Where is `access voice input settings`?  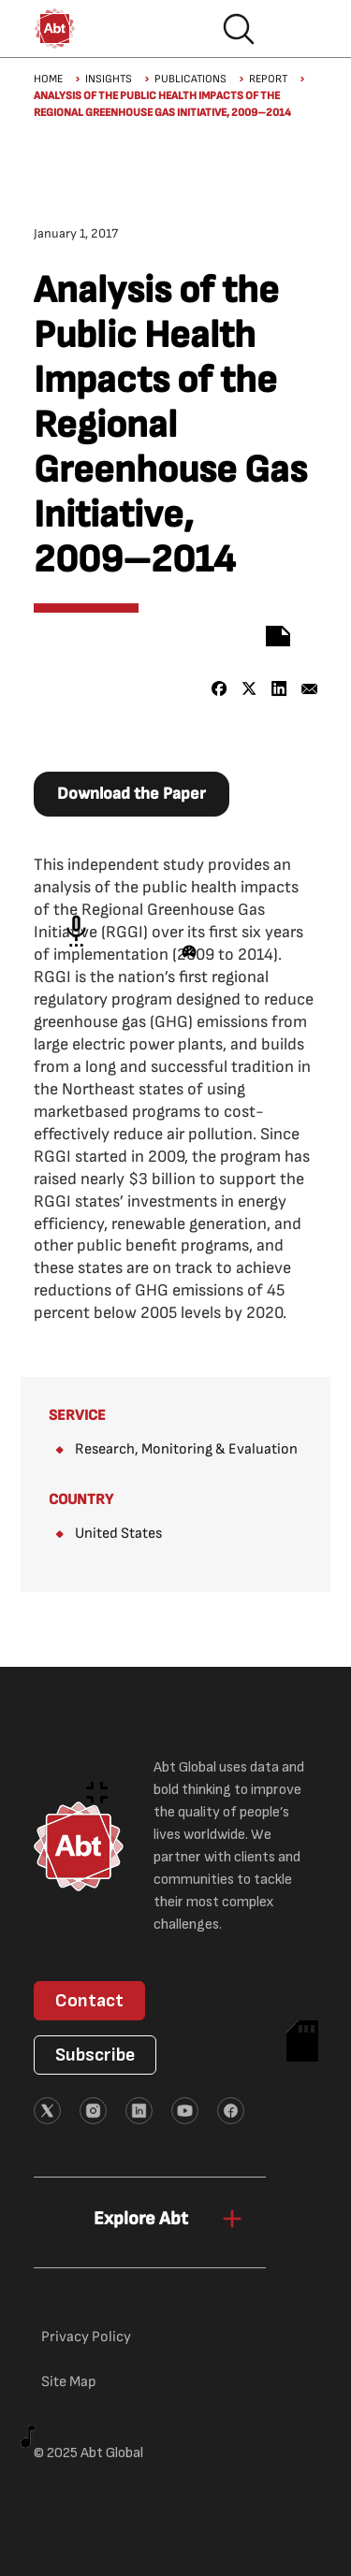 access voice input settings is located at coordinates (76, 930).